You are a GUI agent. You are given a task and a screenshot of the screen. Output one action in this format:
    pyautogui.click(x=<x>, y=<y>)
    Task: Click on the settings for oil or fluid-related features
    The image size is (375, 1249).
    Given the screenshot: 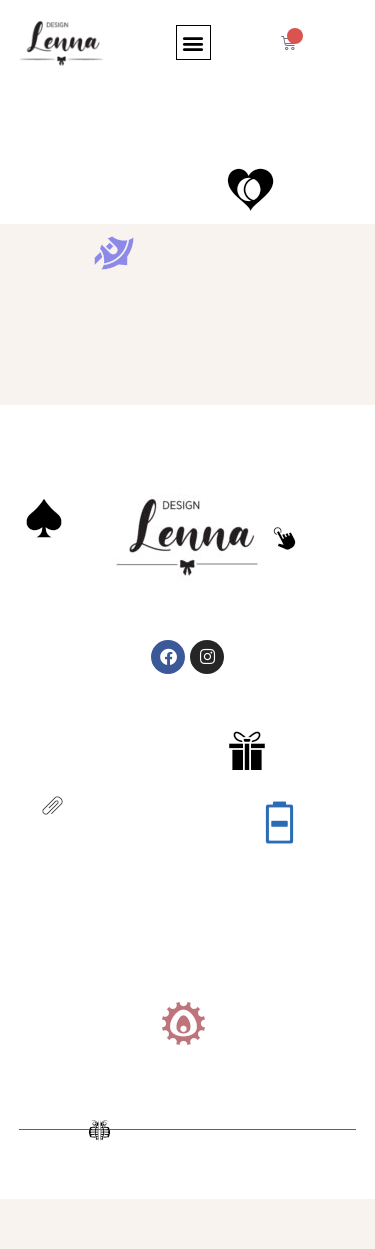 What is the action you would take?
    pyautogui.click(x=183, y=1023)
    